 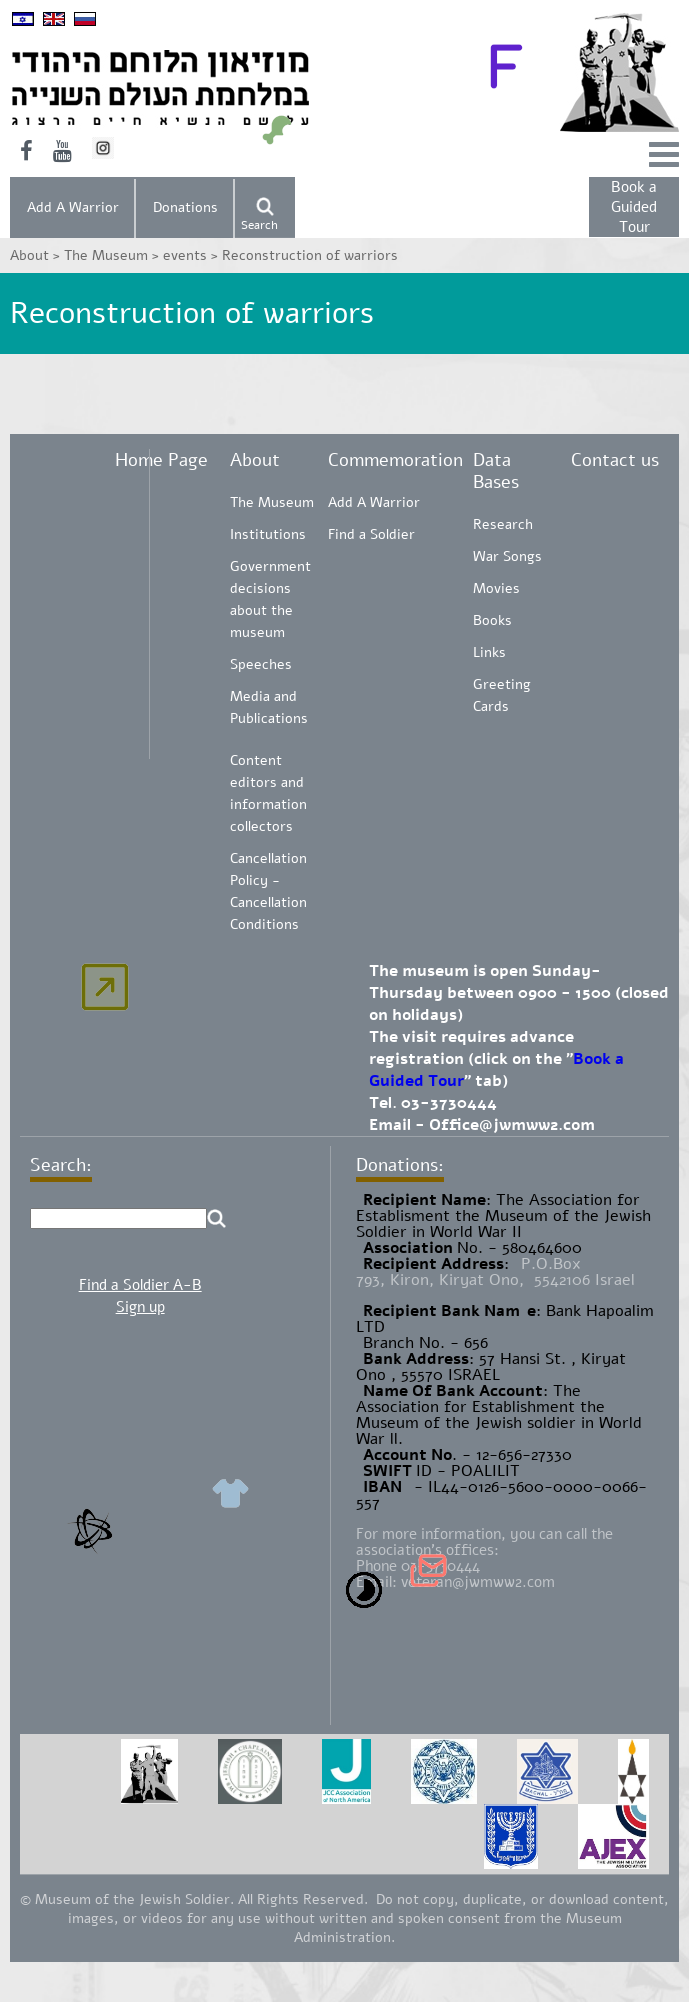 What do you see at coordinates (277, 130) in the screenshot?
I see `access food or dining options` at bounding box center [277, 130].